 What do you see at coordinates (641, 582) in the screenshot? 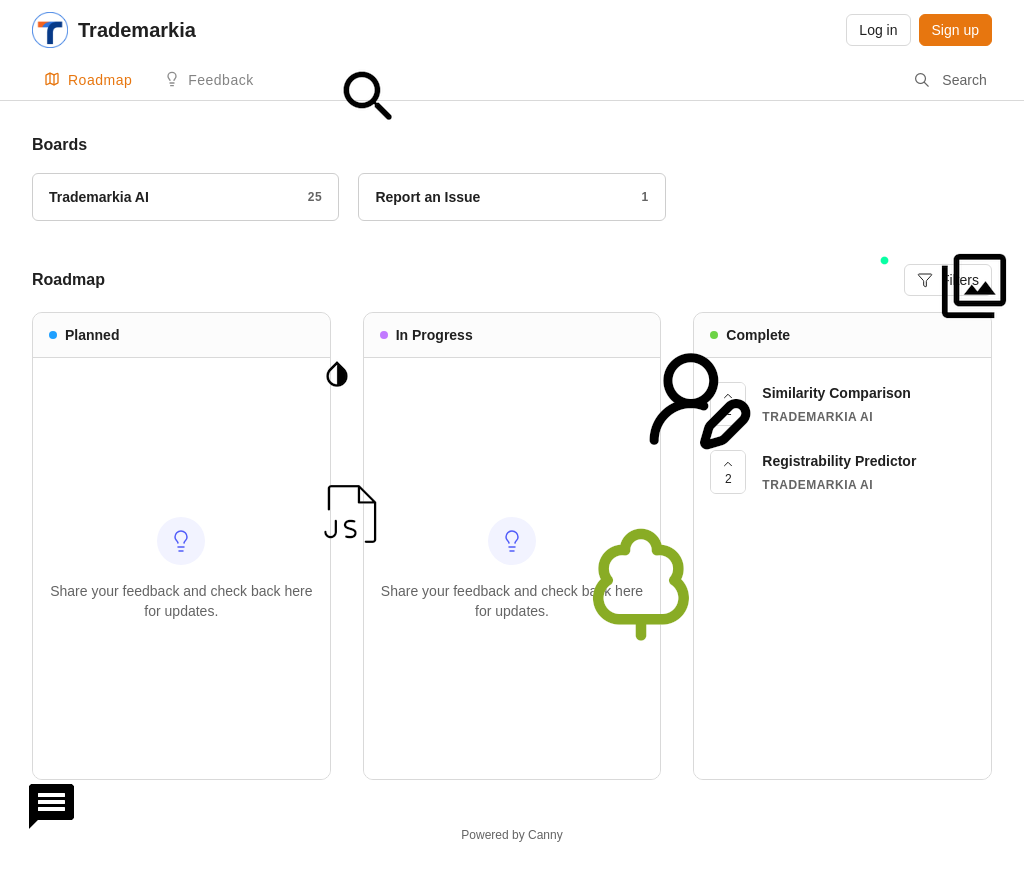
I see `view parks or nature areas on a map` at bounding box center [641, 582].